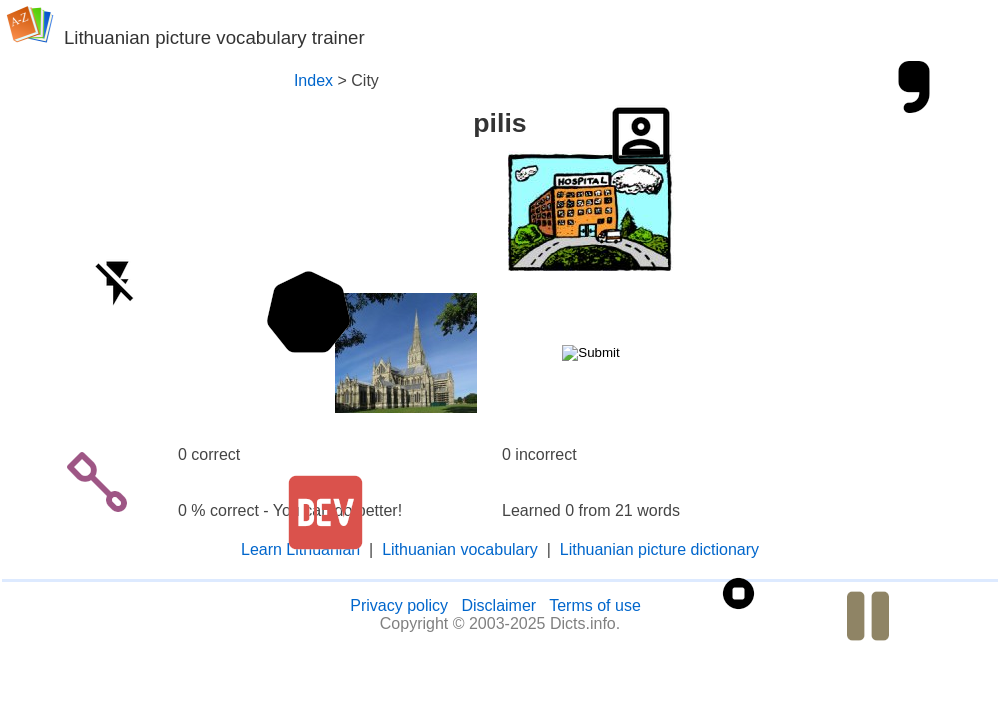 Image resolution: width=1000 pixels, height=720 pixels. I want to click on insert closing single quotation mark, so click(914, 87).